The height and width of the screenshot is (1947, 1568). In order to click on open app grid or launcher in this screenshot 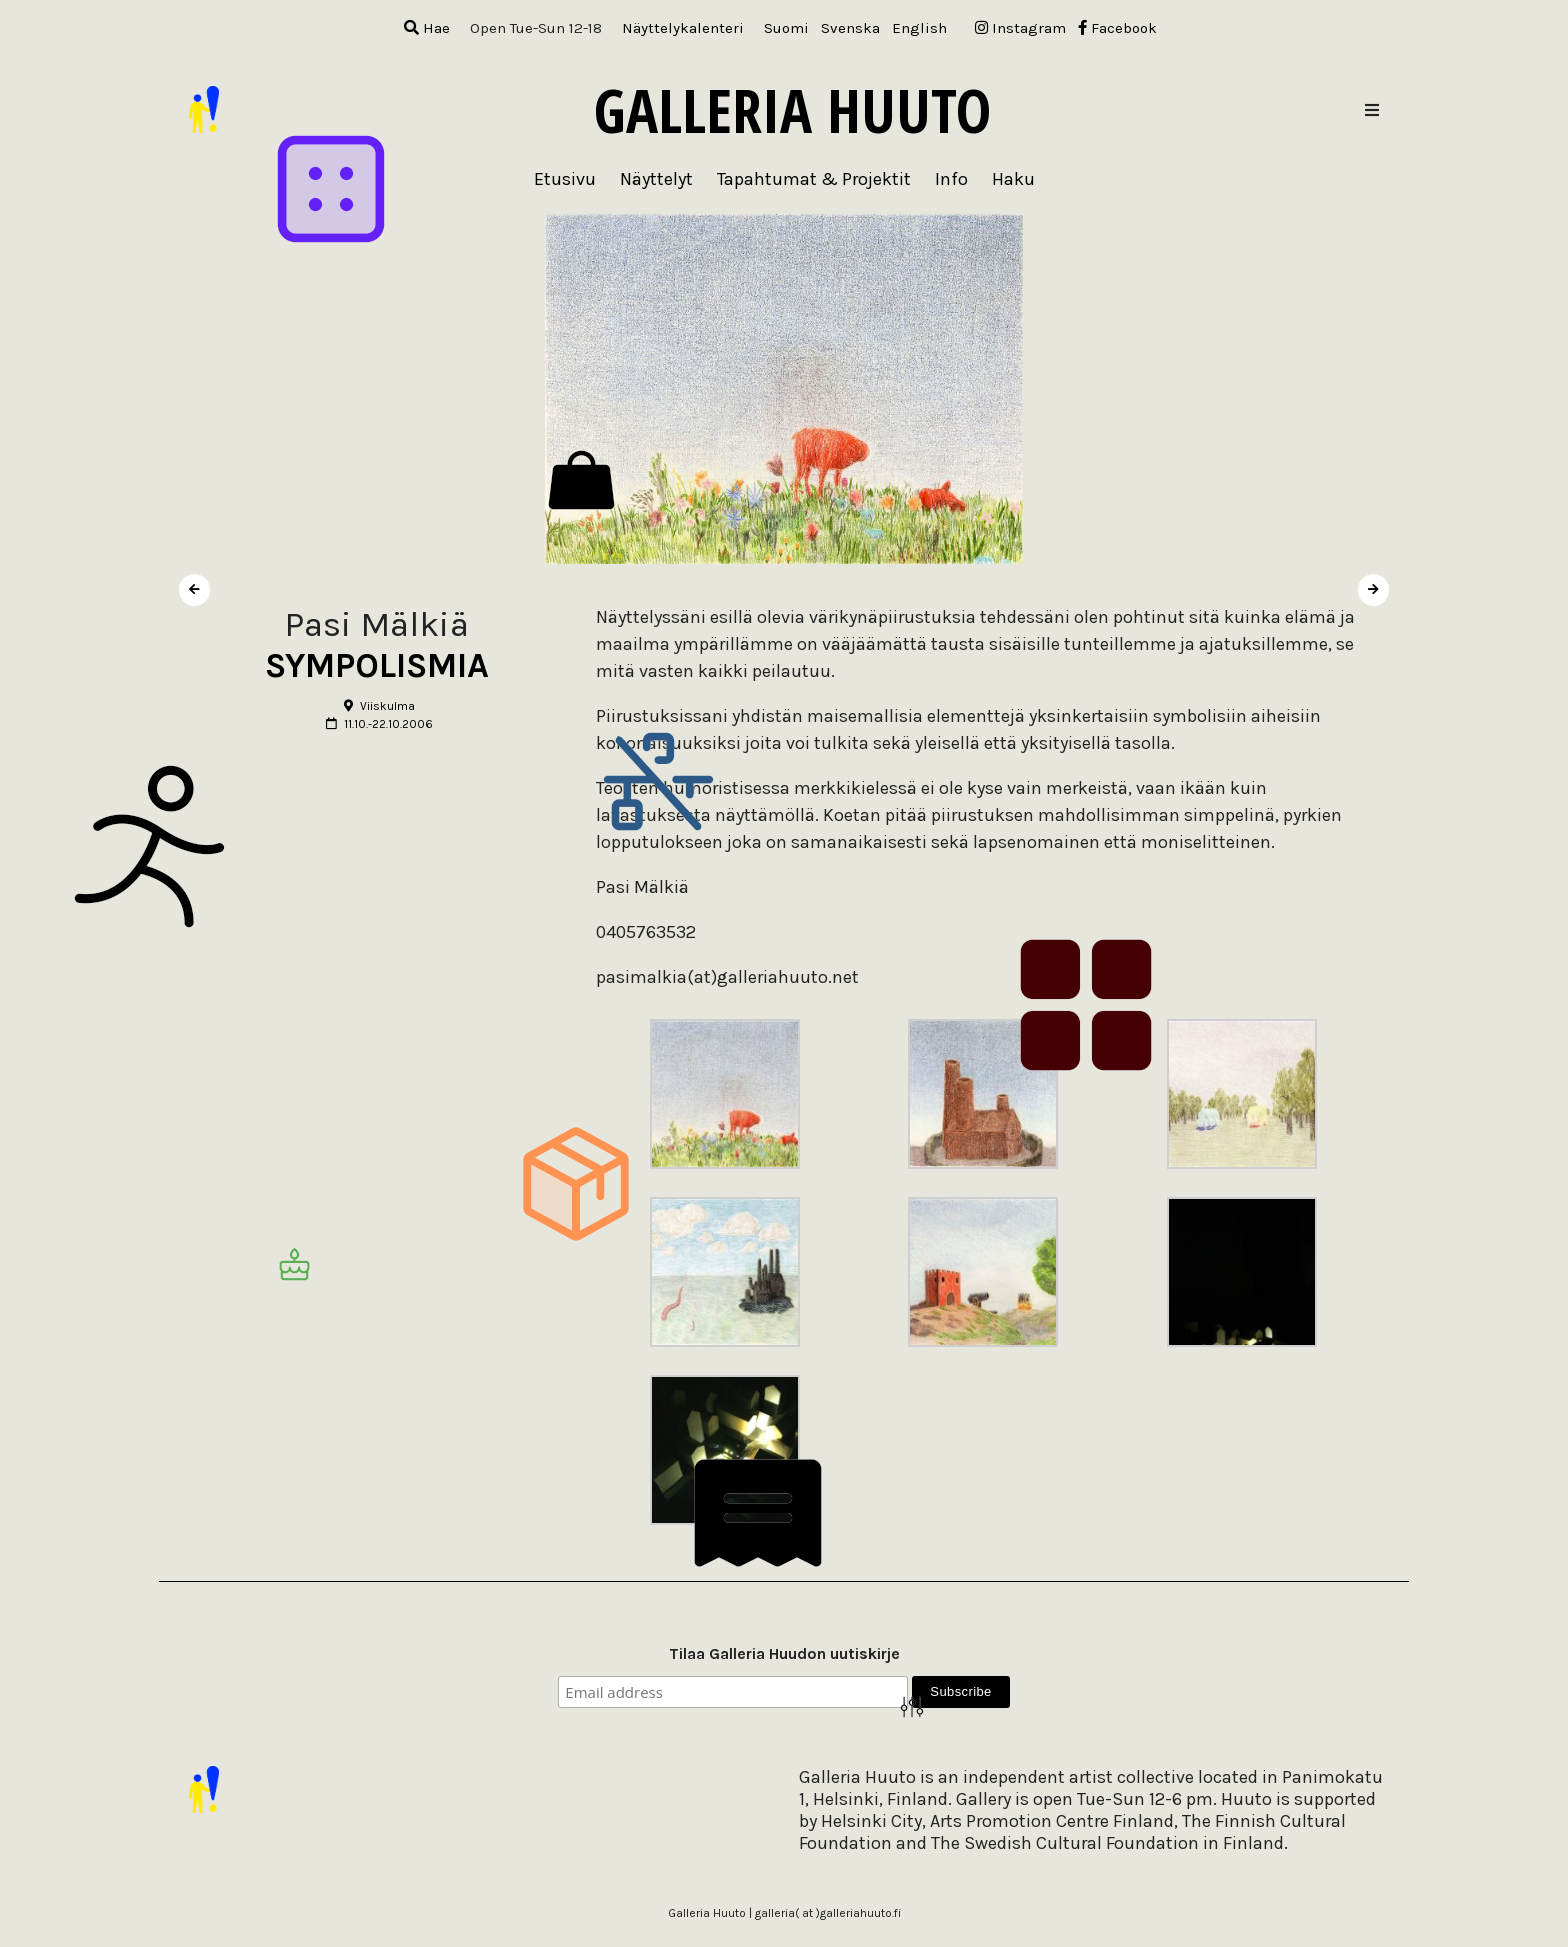, I will do `click(1086, 1005)`.